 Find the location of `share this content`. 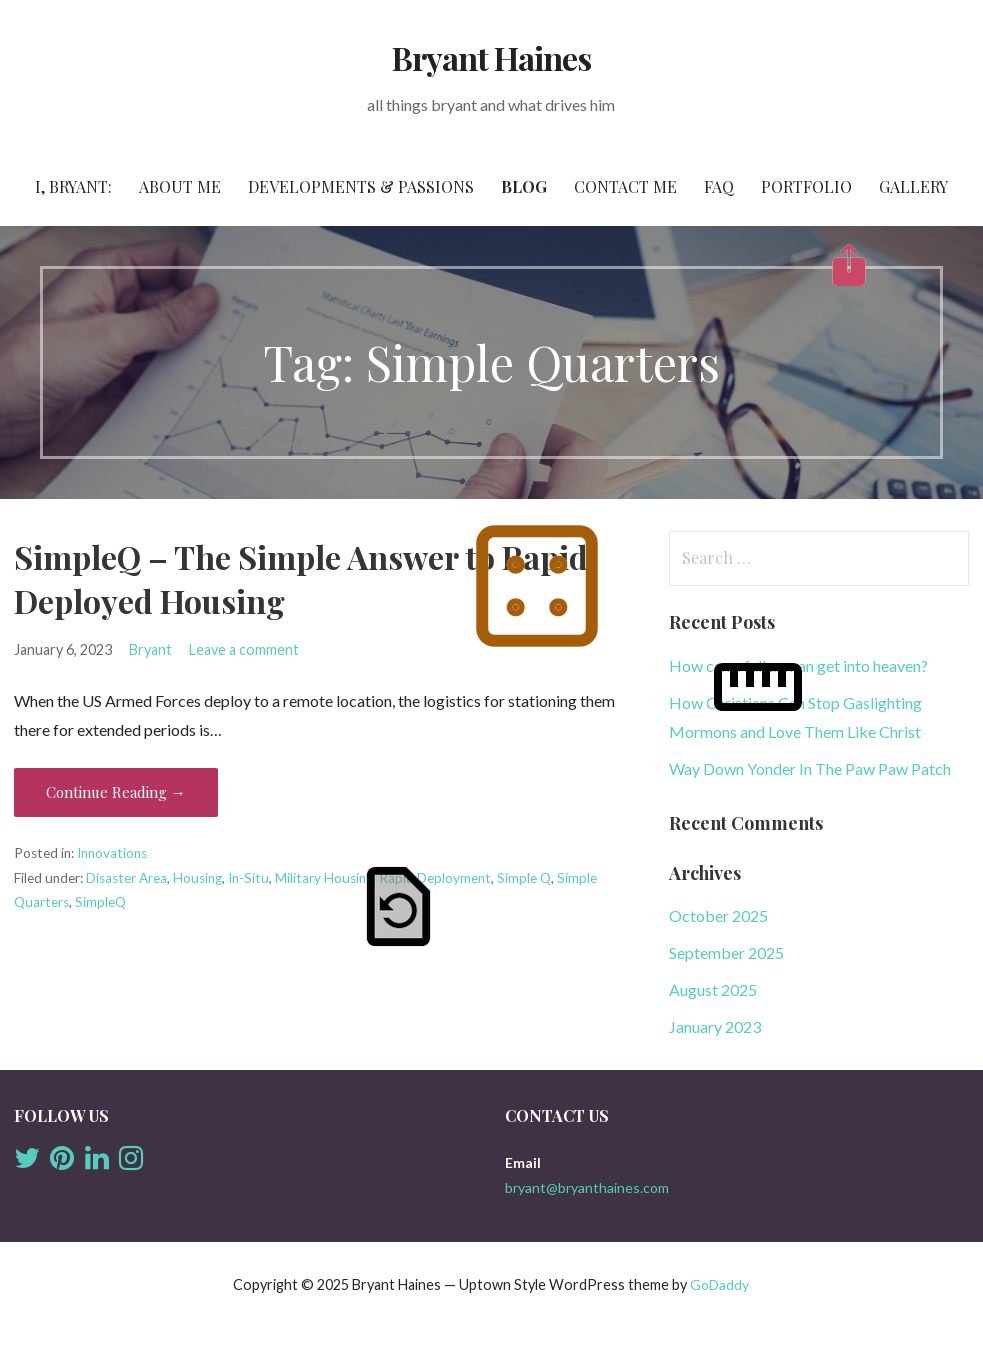

share this content is located at coordinates (849, 265).